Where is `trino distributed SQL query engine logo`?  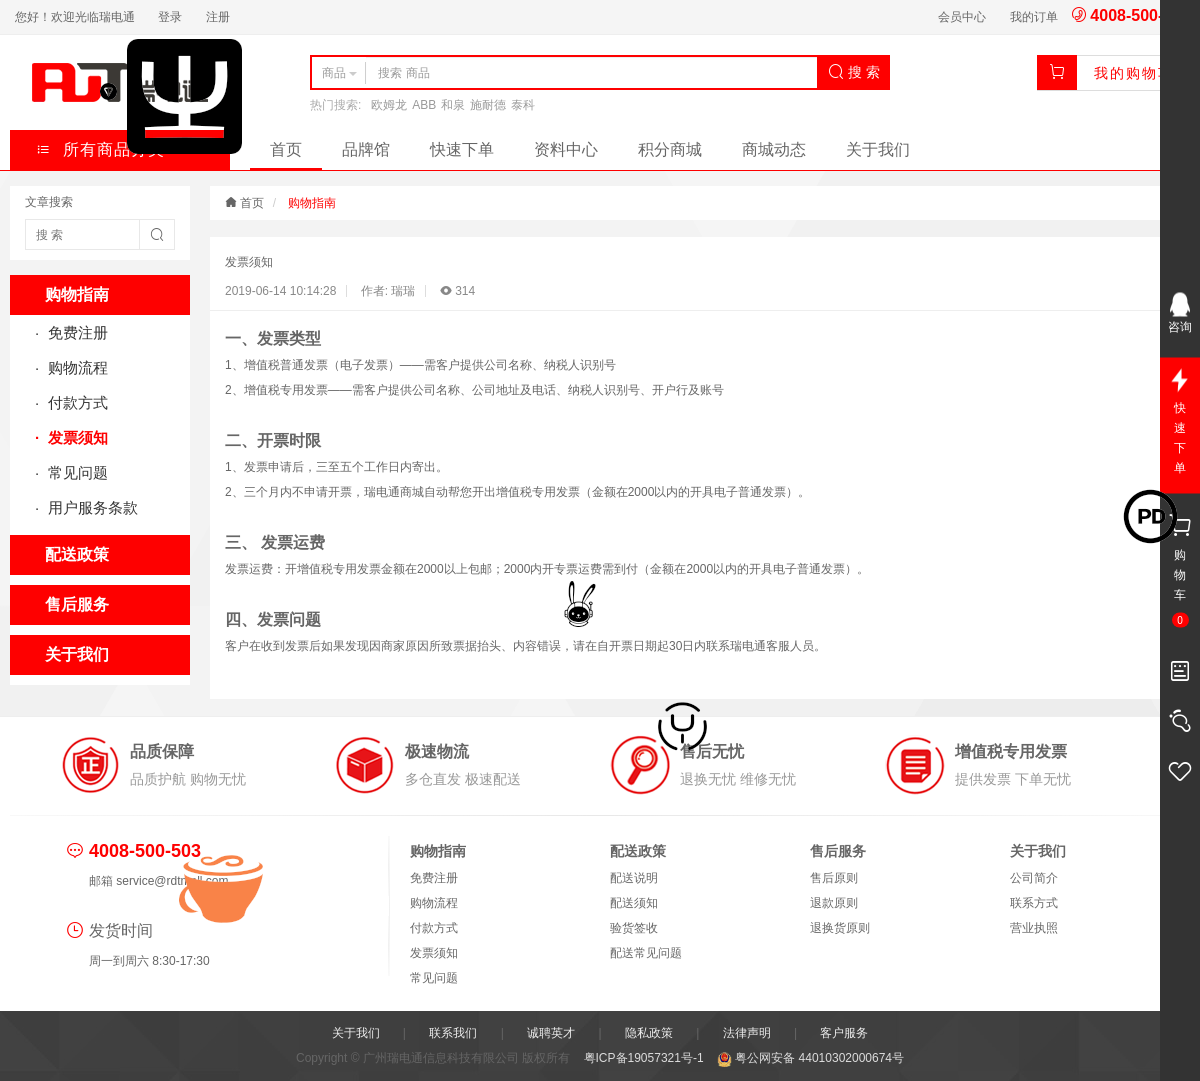
trino distributed SQL query engine logo is located at coordinates (580, 604).